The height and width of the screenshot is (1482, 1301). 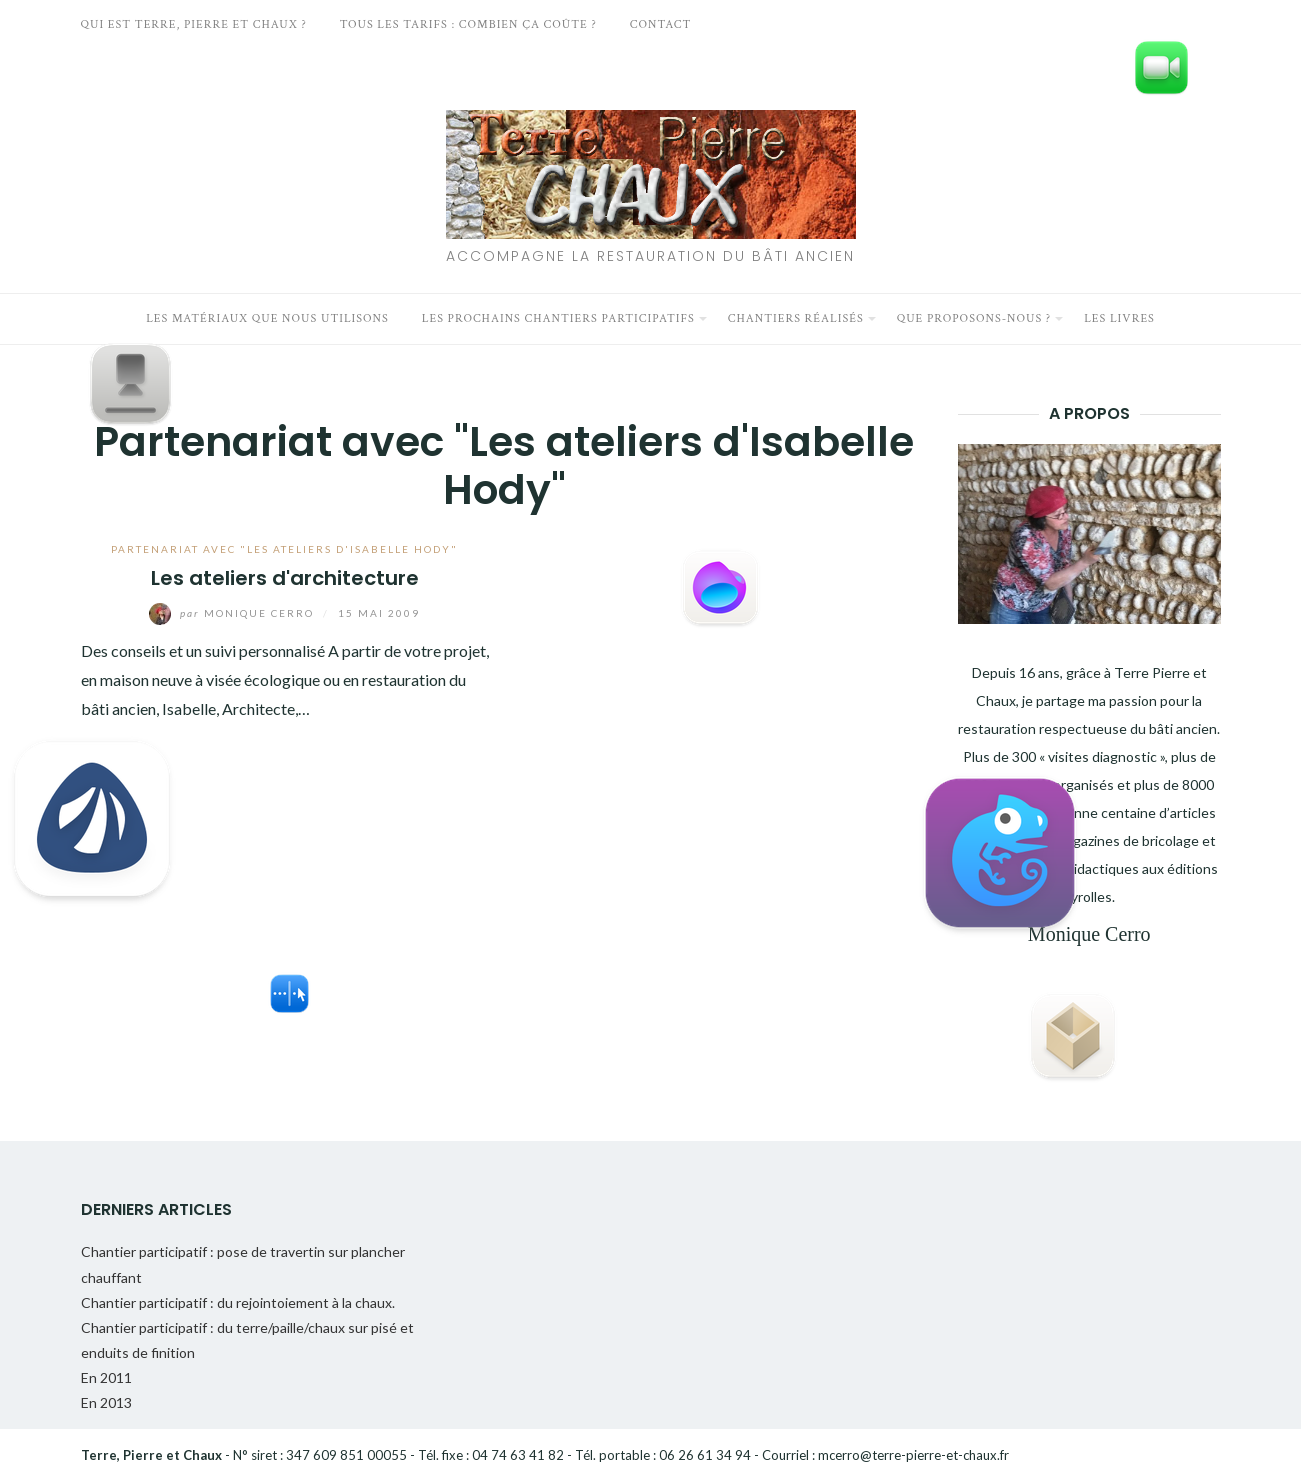 I want to click on open fleet IDE application, so click(x=719, y=587).